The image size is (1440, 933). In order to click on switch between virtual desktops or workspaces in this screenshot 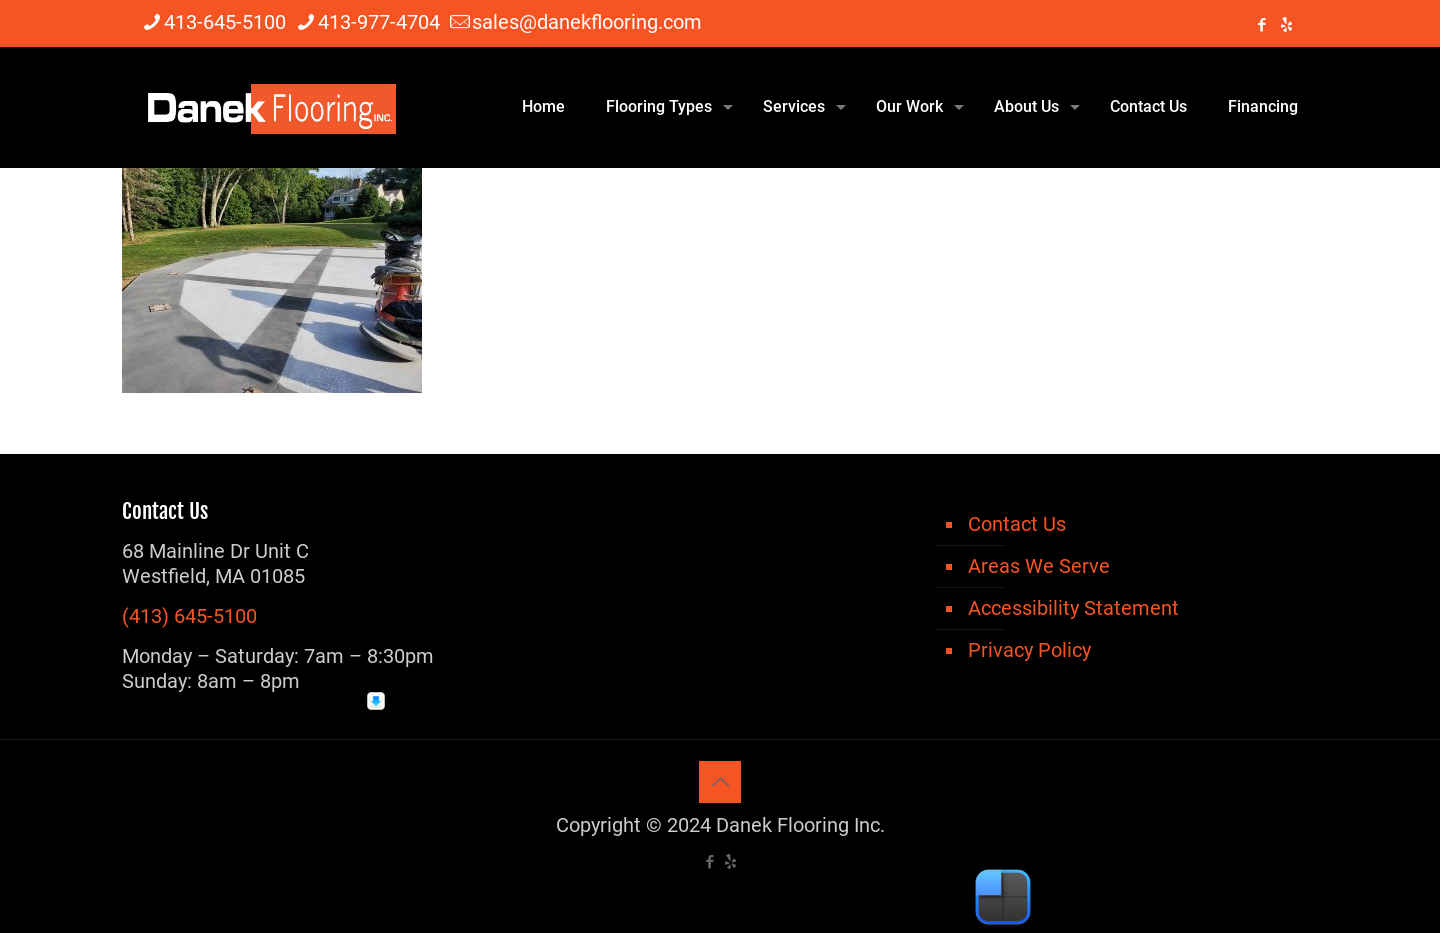, I will do `click(1003, 897)`.